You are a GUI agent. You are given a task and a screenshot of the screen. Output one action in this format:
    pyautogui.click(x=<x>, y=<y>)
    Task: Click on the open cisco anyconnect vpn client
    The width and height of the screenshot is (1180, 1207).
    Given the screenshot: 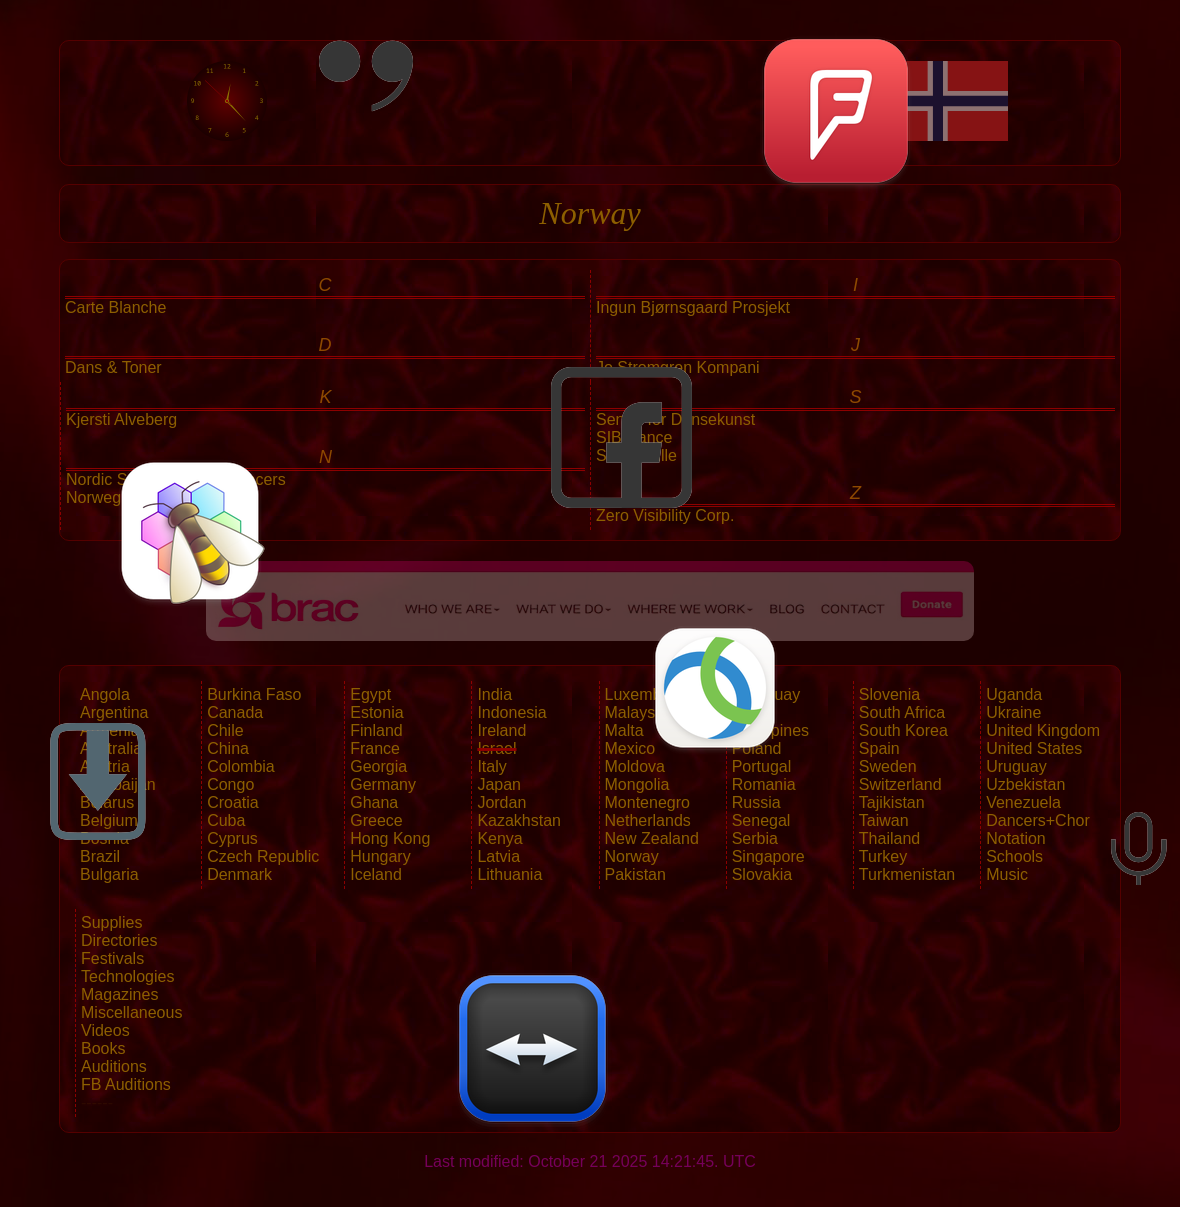 What is the action you would take?
    pyautogui.click(x=715, y=688)
    